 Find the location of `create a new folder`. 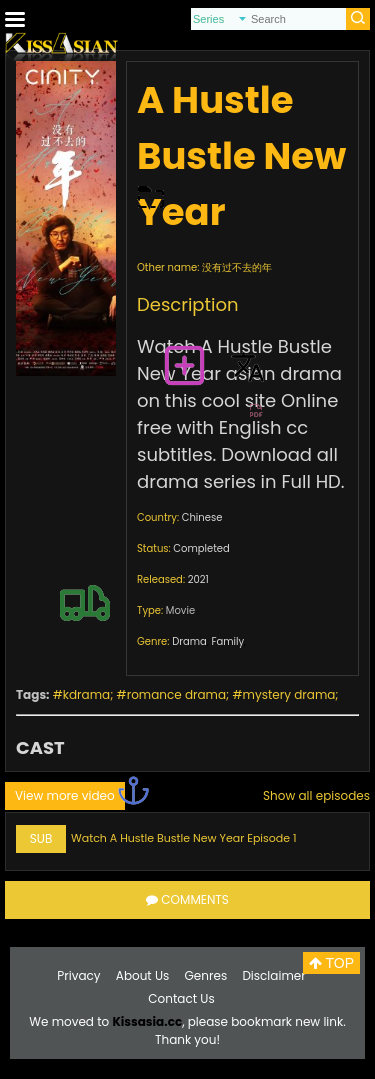

create a new folder is located at coordinates (151, 197).